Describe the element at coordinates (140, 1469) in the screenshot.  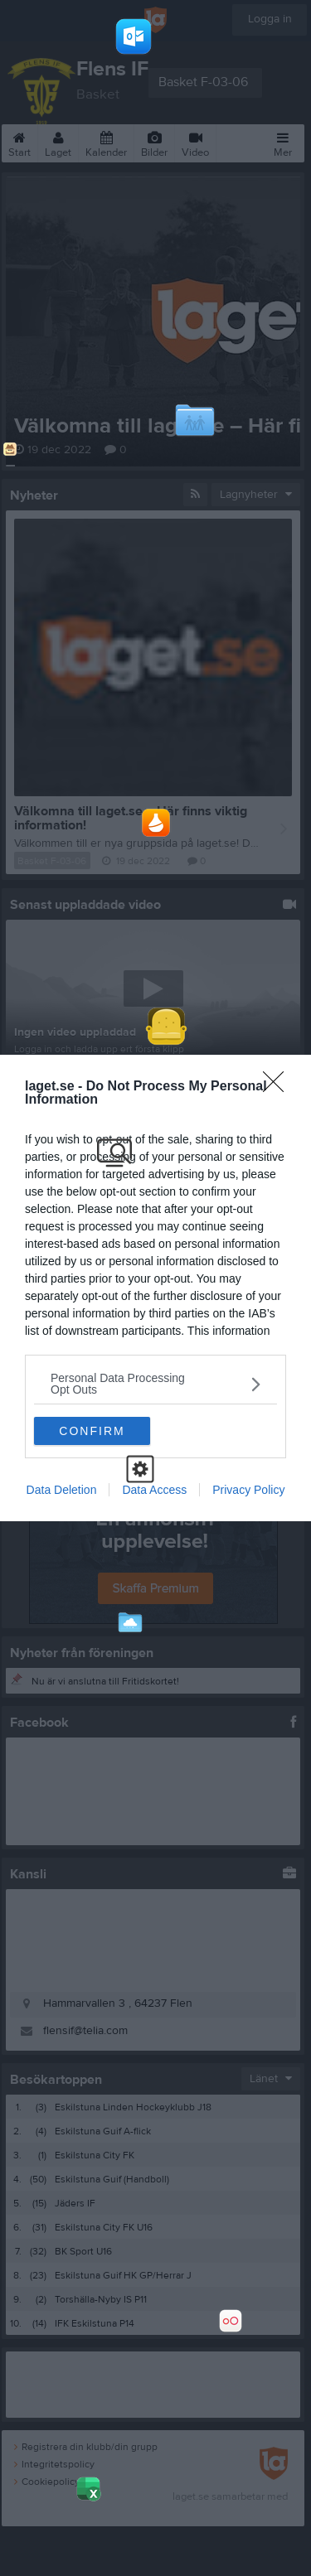
I see `access other applications or utilities` at that location.